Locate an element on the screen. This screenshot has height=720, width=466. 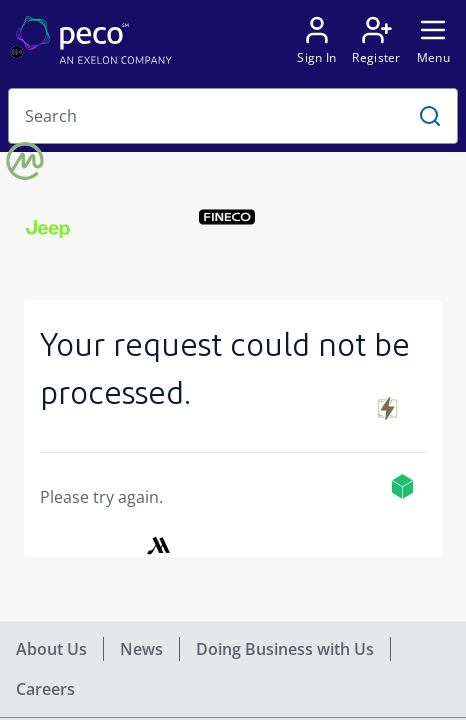
open the Fineco banking app is located at coordinates (227, 217).